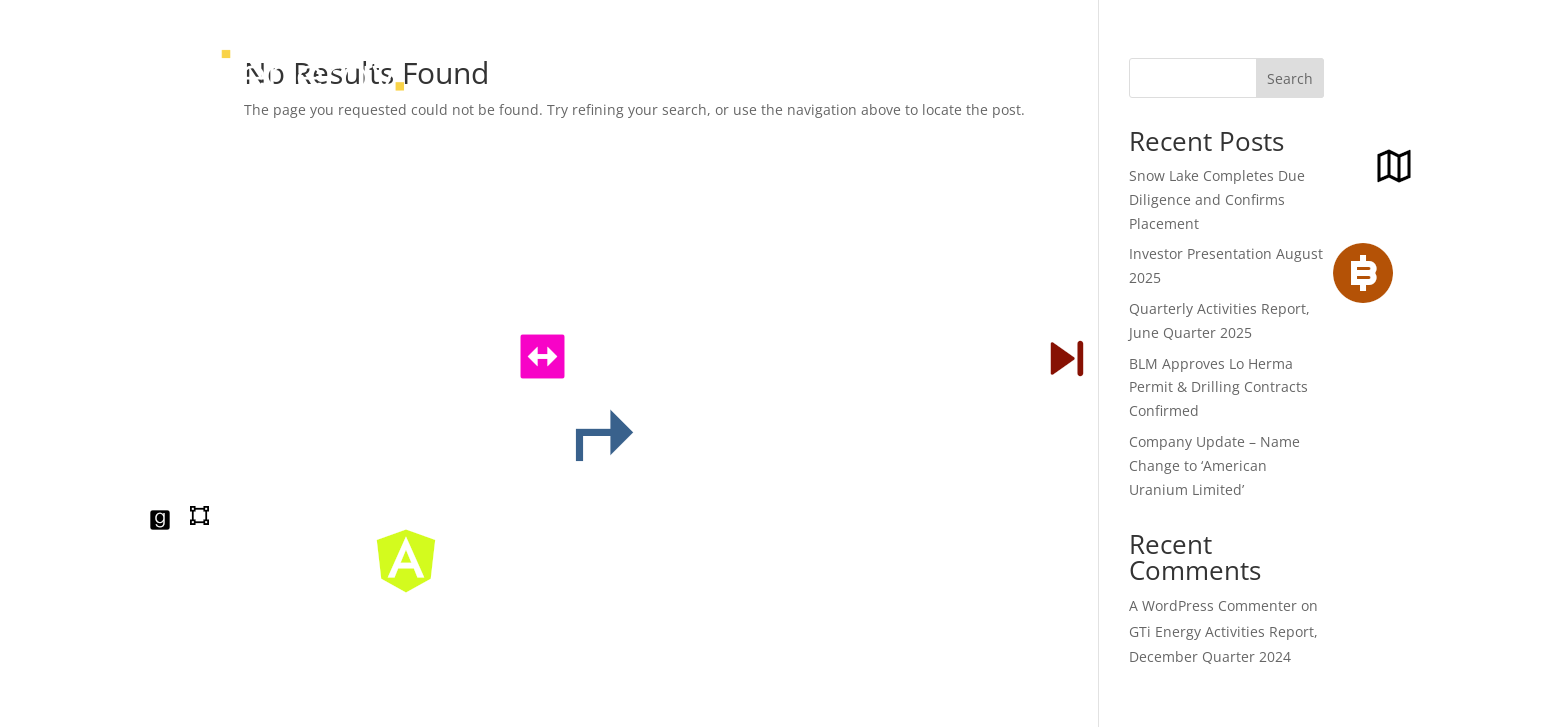 This screenshot has height=727, width=1568. Describe the element at coordinates (1363, 273) in the screenshot. I see `bitcoin or cryptocurrency indicator` at that location.